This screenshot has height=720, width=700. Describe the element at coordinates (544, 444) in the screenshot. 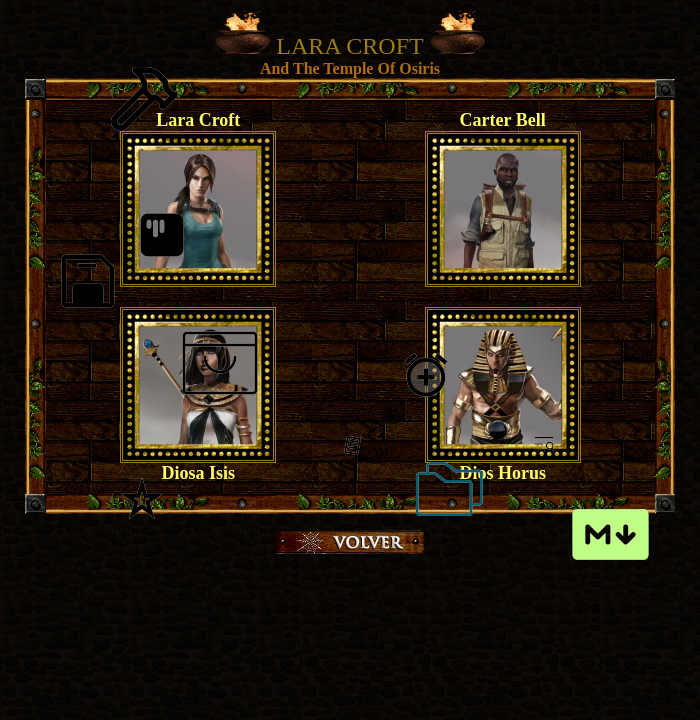

I see `search within a list or document` at that location.